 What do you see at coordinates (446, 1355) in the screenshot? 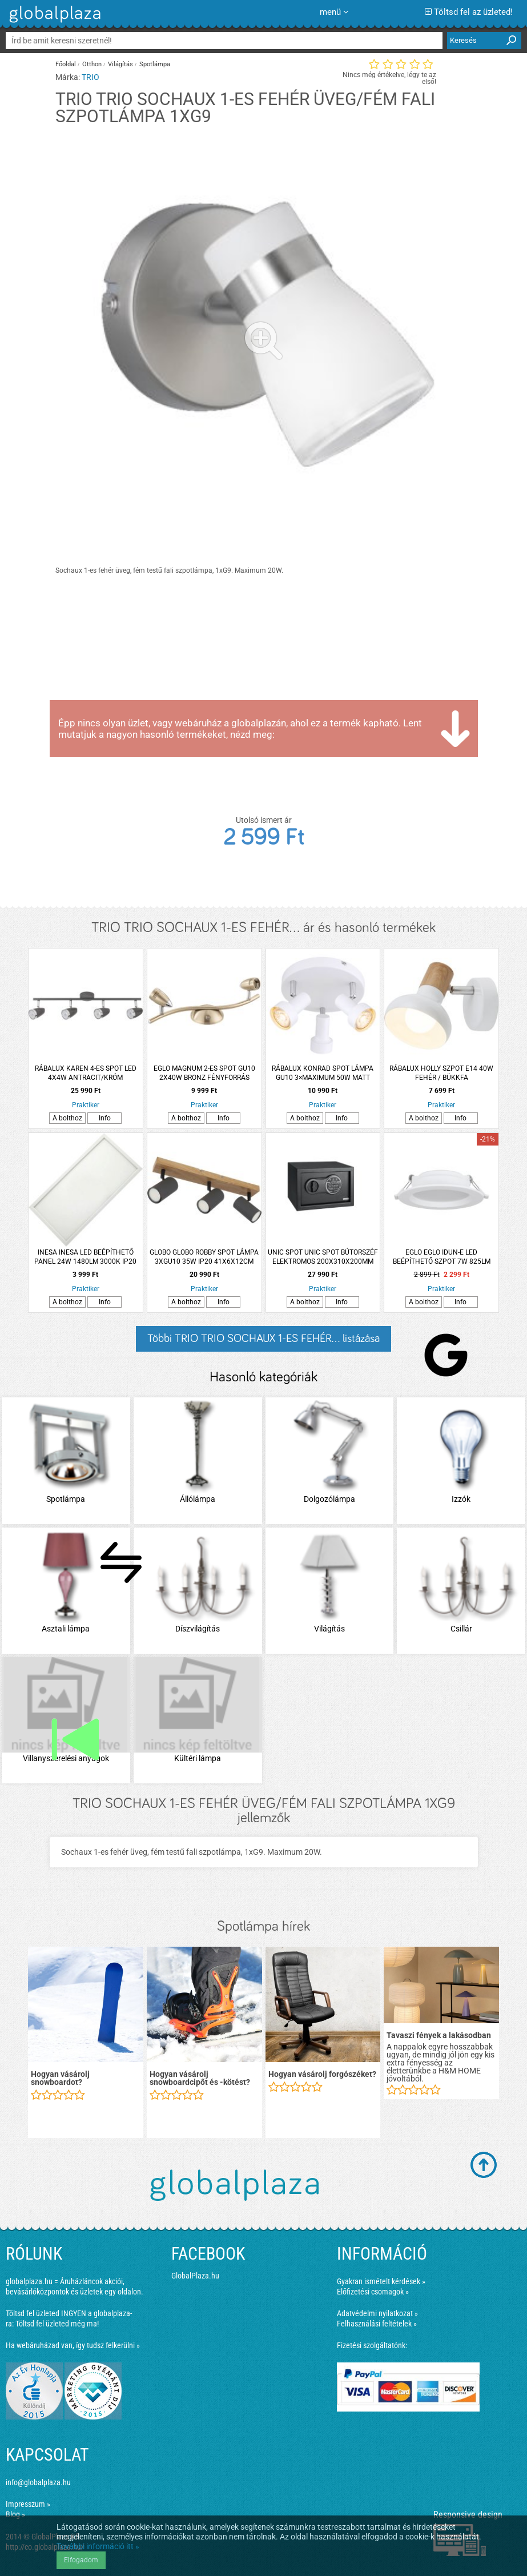
I see `sign in with Google` at bounding box center [446, 1355].